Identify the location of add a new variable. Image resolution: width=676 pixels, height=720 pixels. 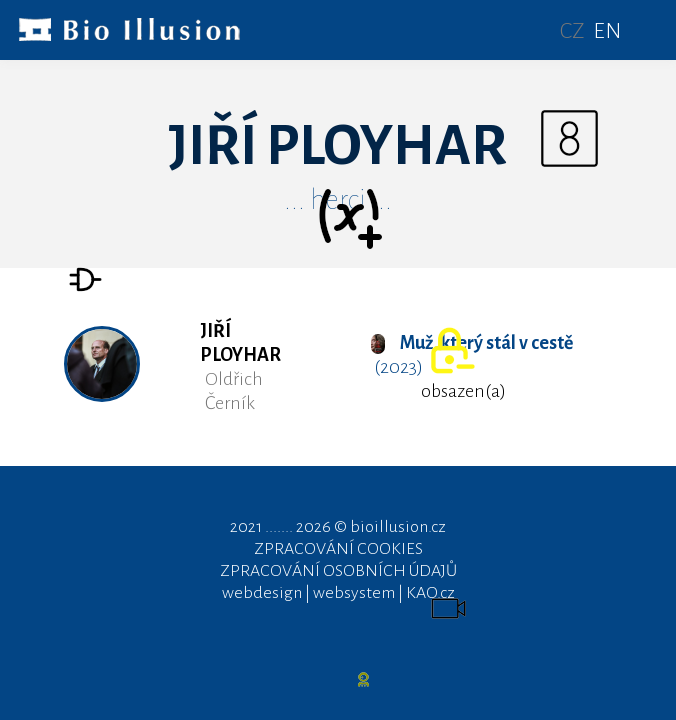
(349, 216).